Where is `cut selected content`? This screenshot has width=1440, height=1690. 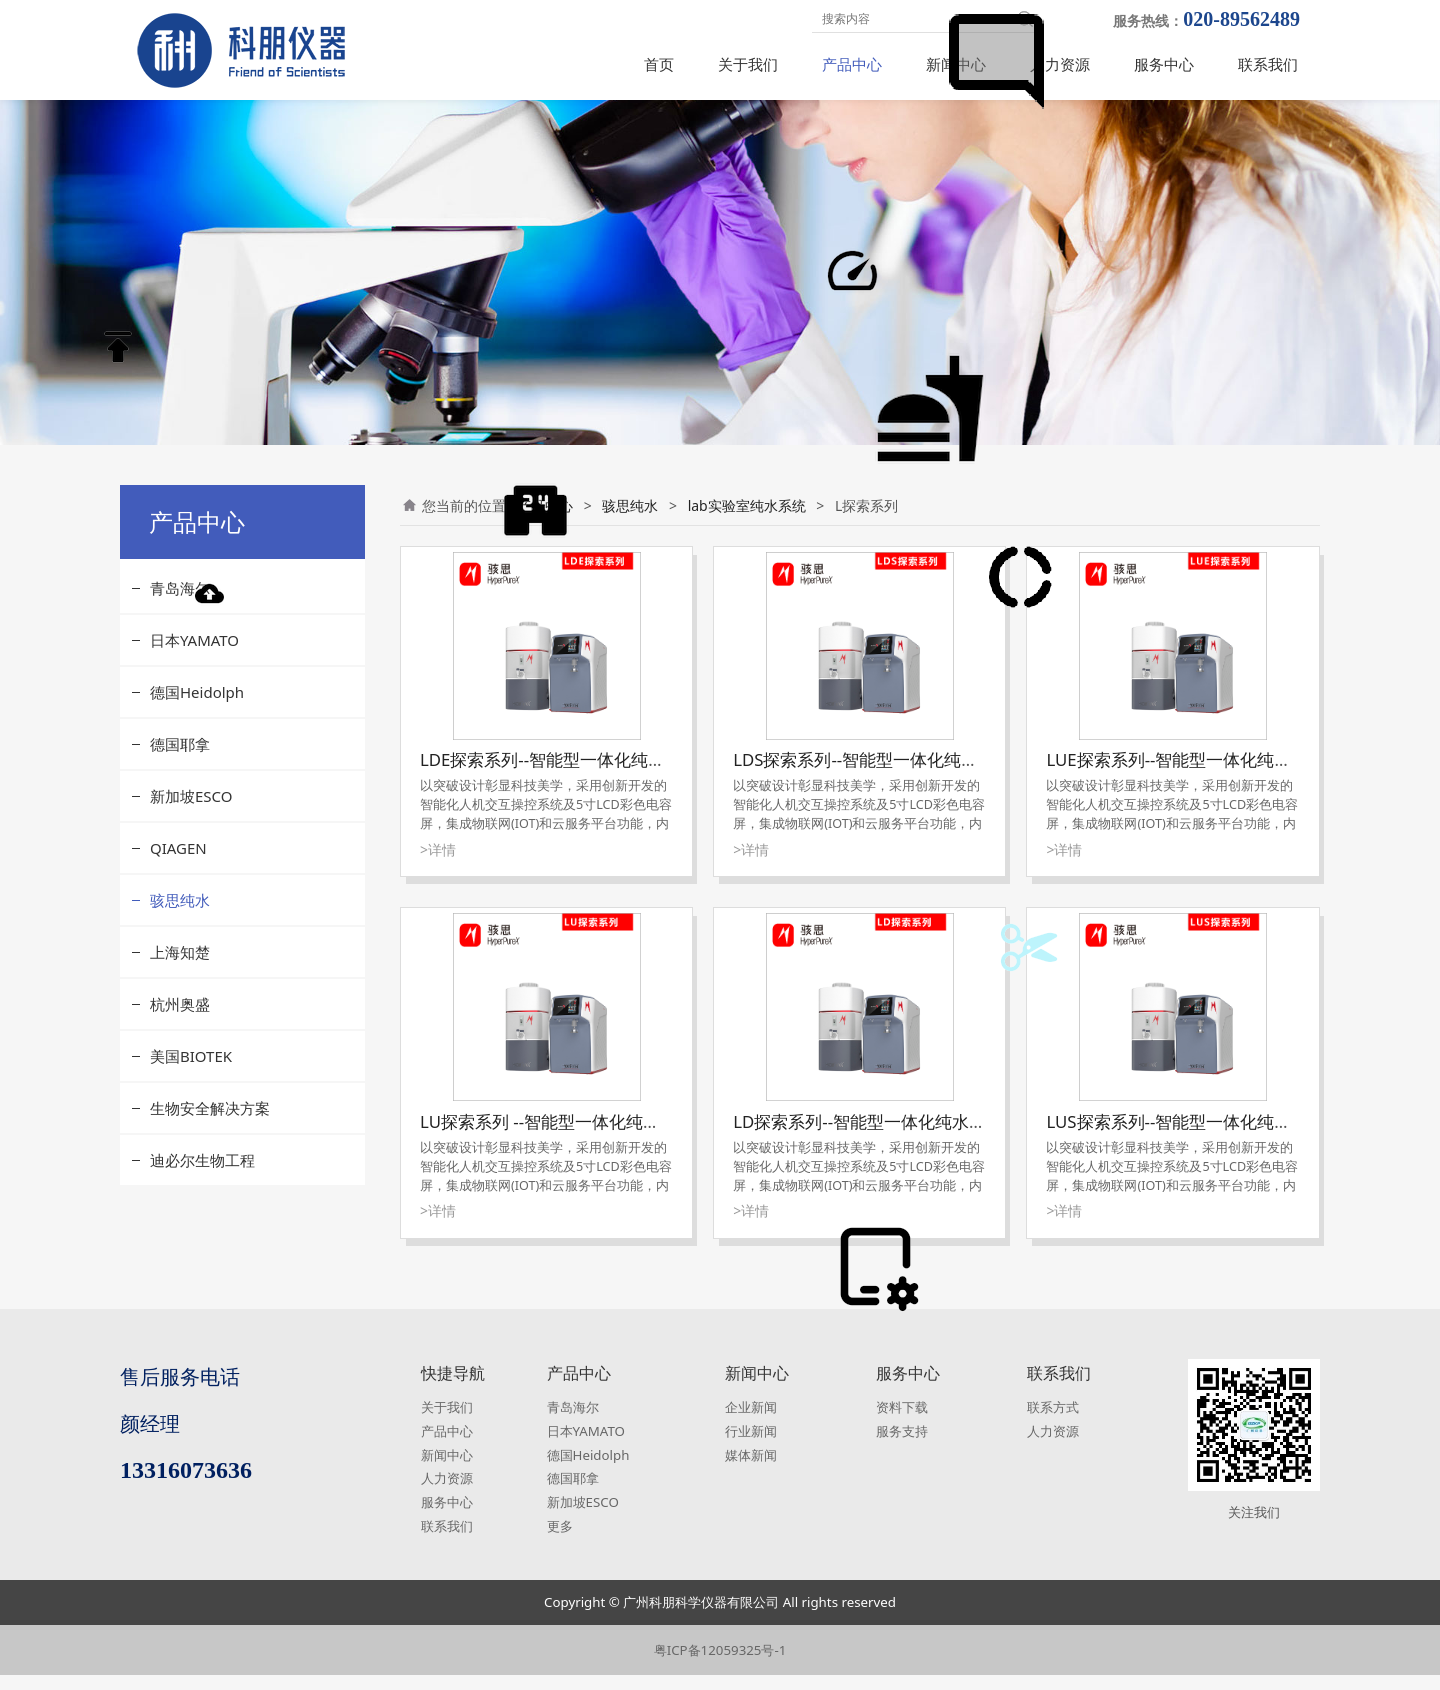
cut selected content is located at coordinates (1028, 947).